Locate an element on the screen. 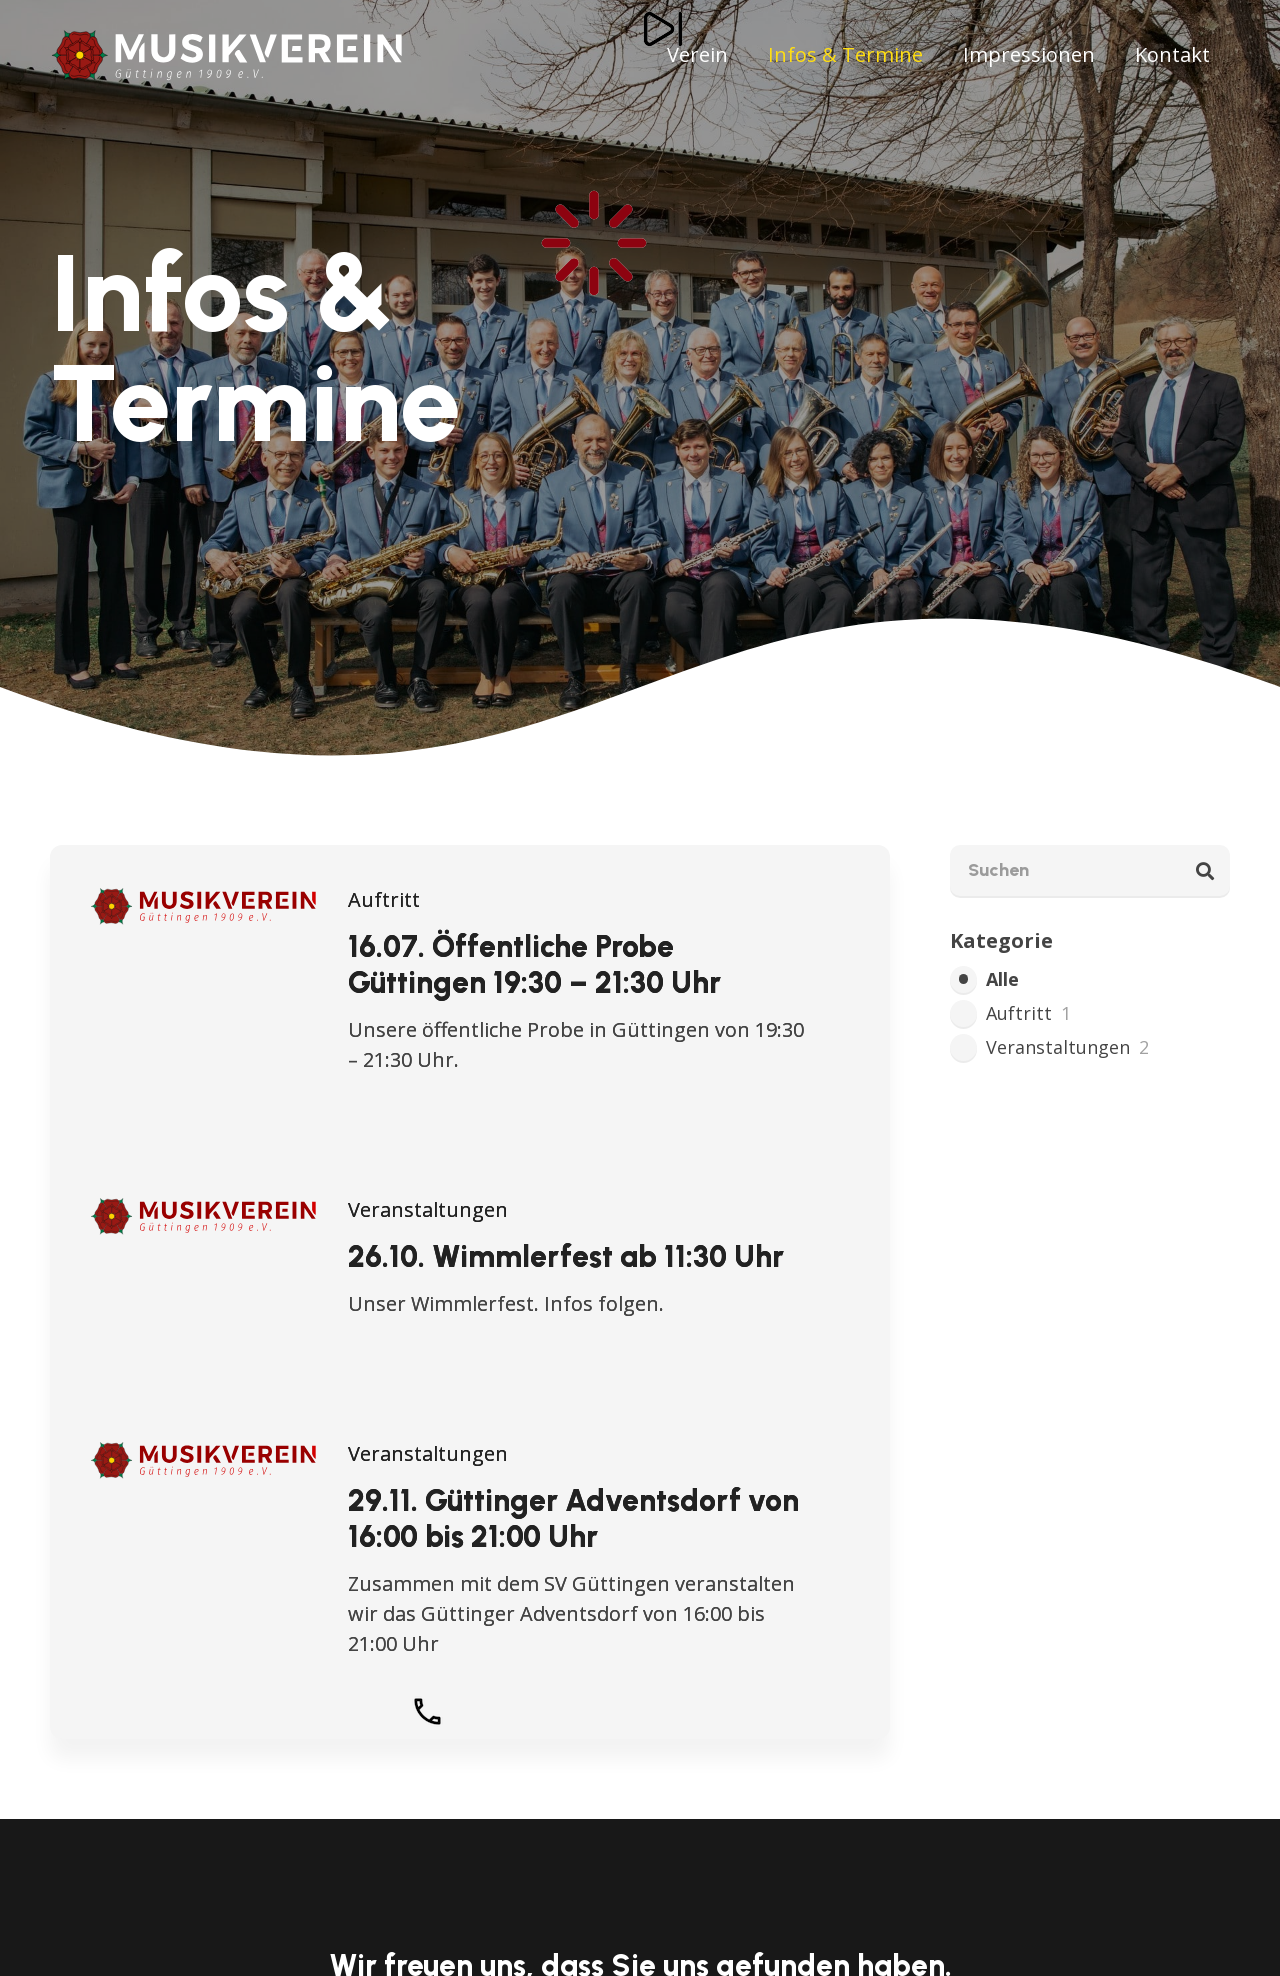 This screenshot has height=1976, width=1280. tap to make a phone call is located at coordinates (427, 1711).